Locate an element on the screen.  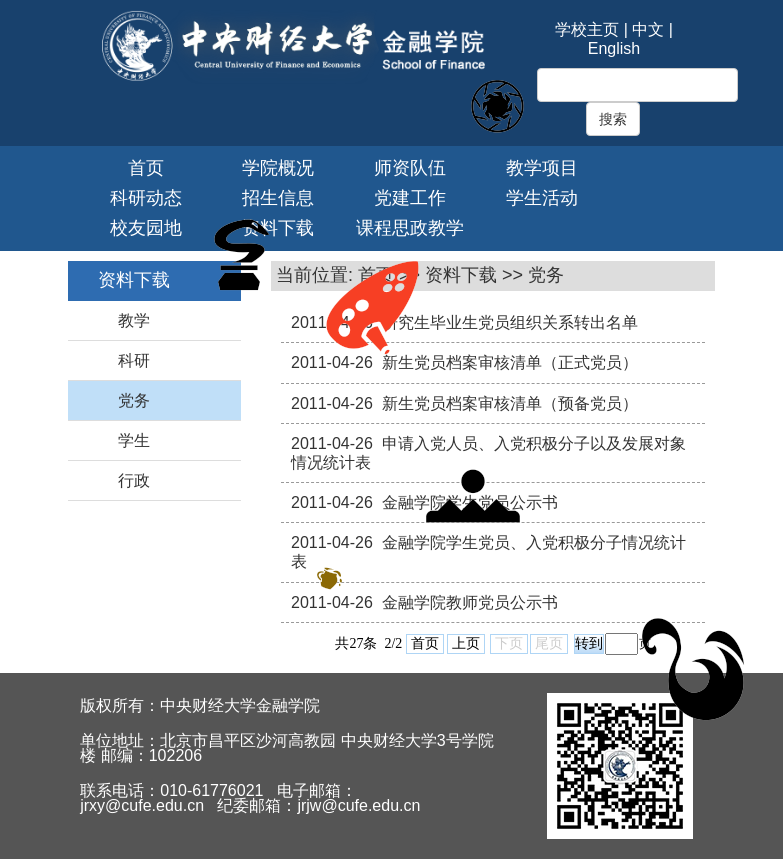
access potion or alchemy inventory is located at coordinates (239, 254).